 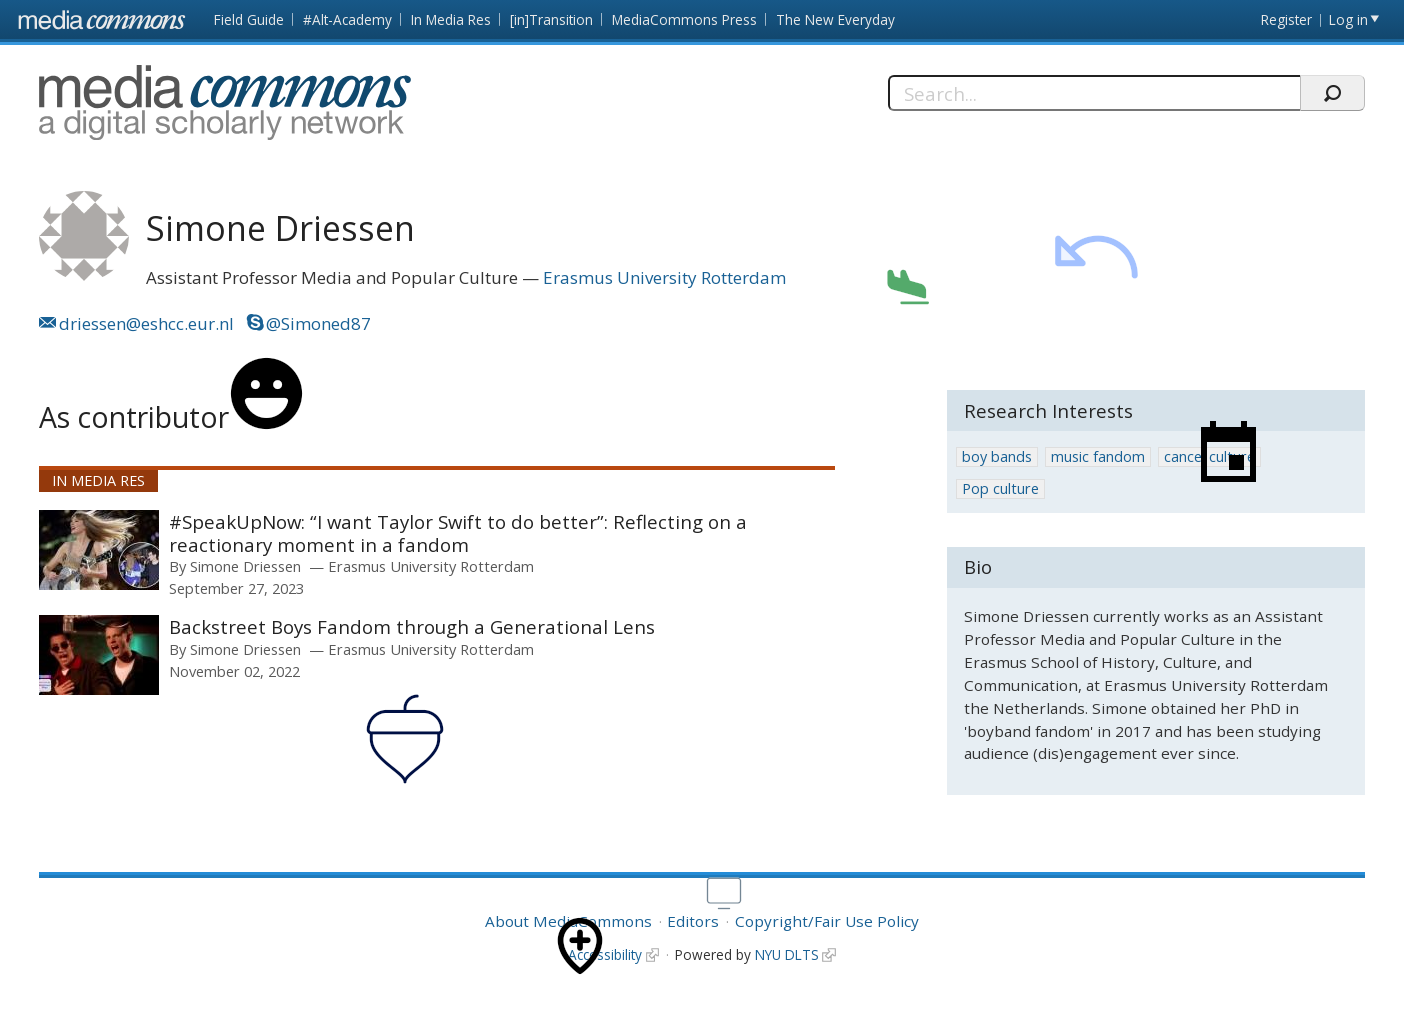 What do you see at coordinates (724, 892) in the screenshot?
I see `view display settings` at bounding box center [724, 892].